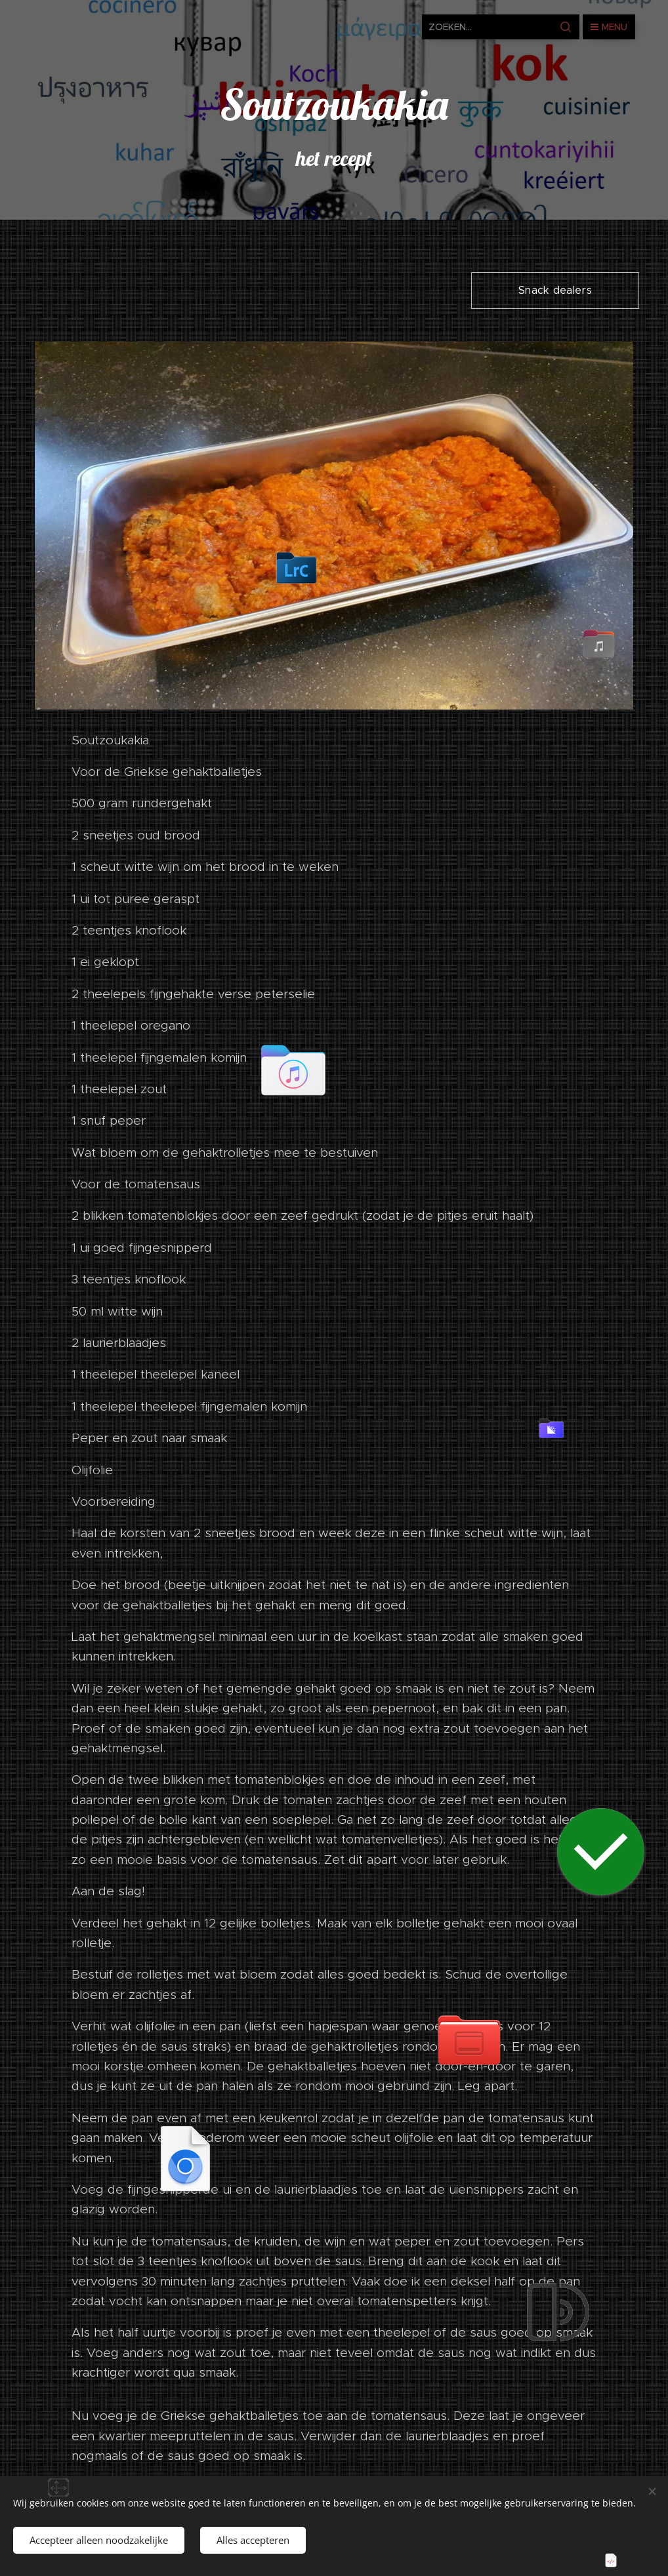 The width and height of the screenshot is (668, 2576). I want to click on dropbox file is synced and up to date, so click(600, 1851).